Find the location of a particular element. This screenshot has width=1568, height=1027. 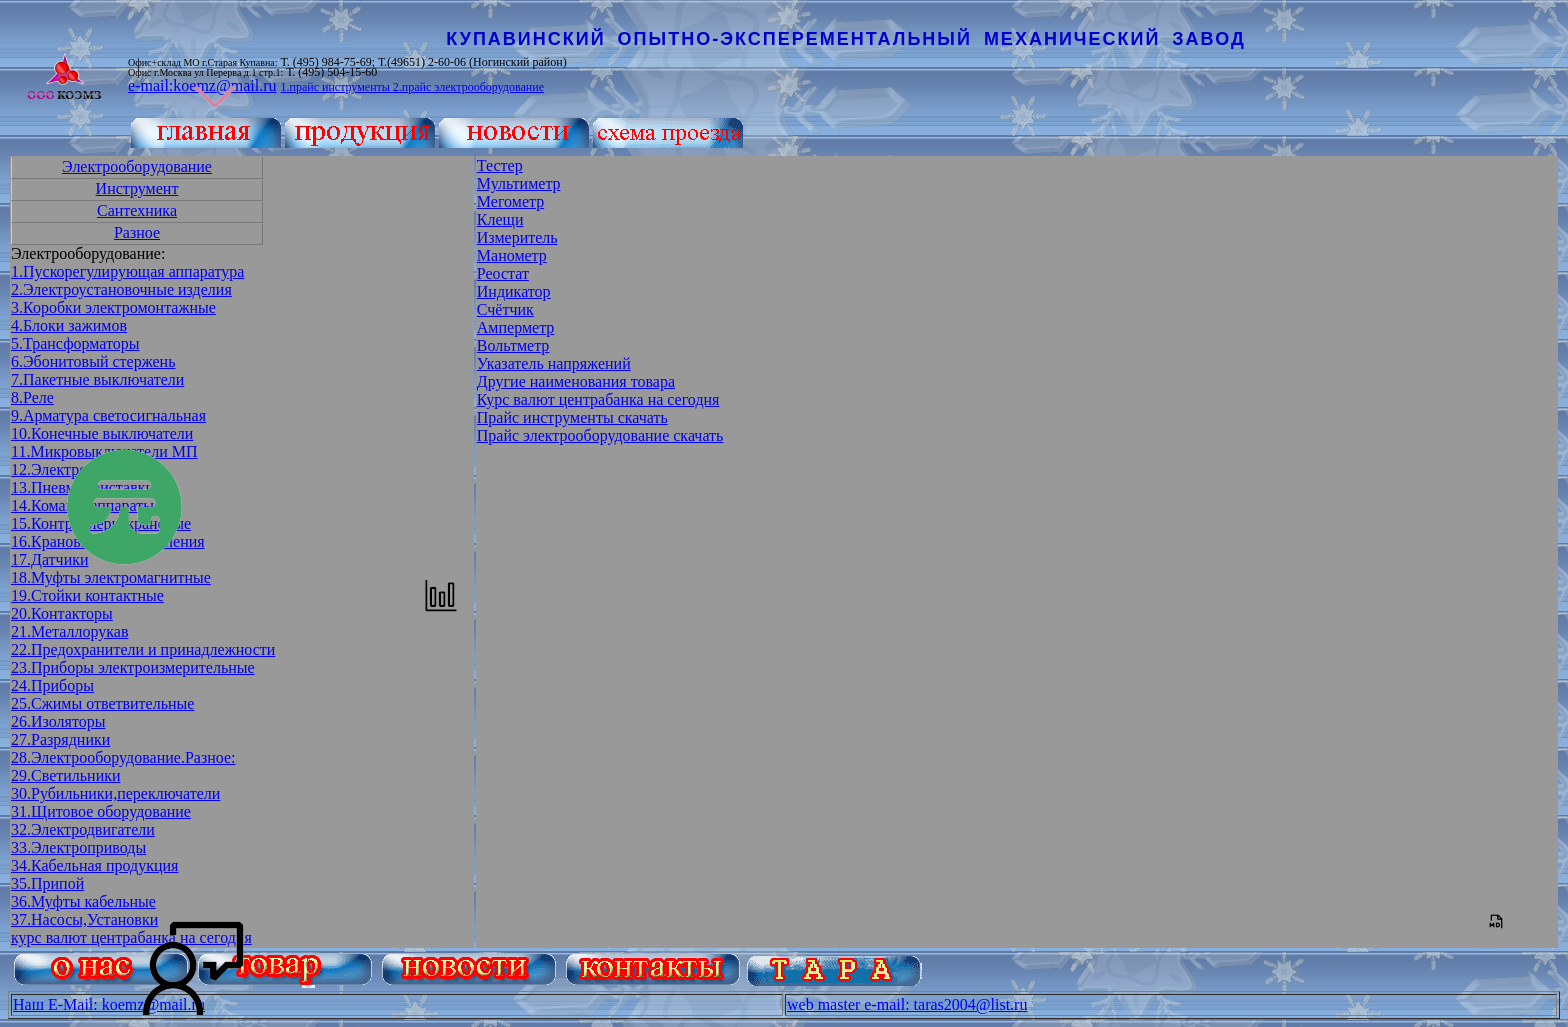

expand a collapsed section or dropdown menu is located at coordinates (215, 95).